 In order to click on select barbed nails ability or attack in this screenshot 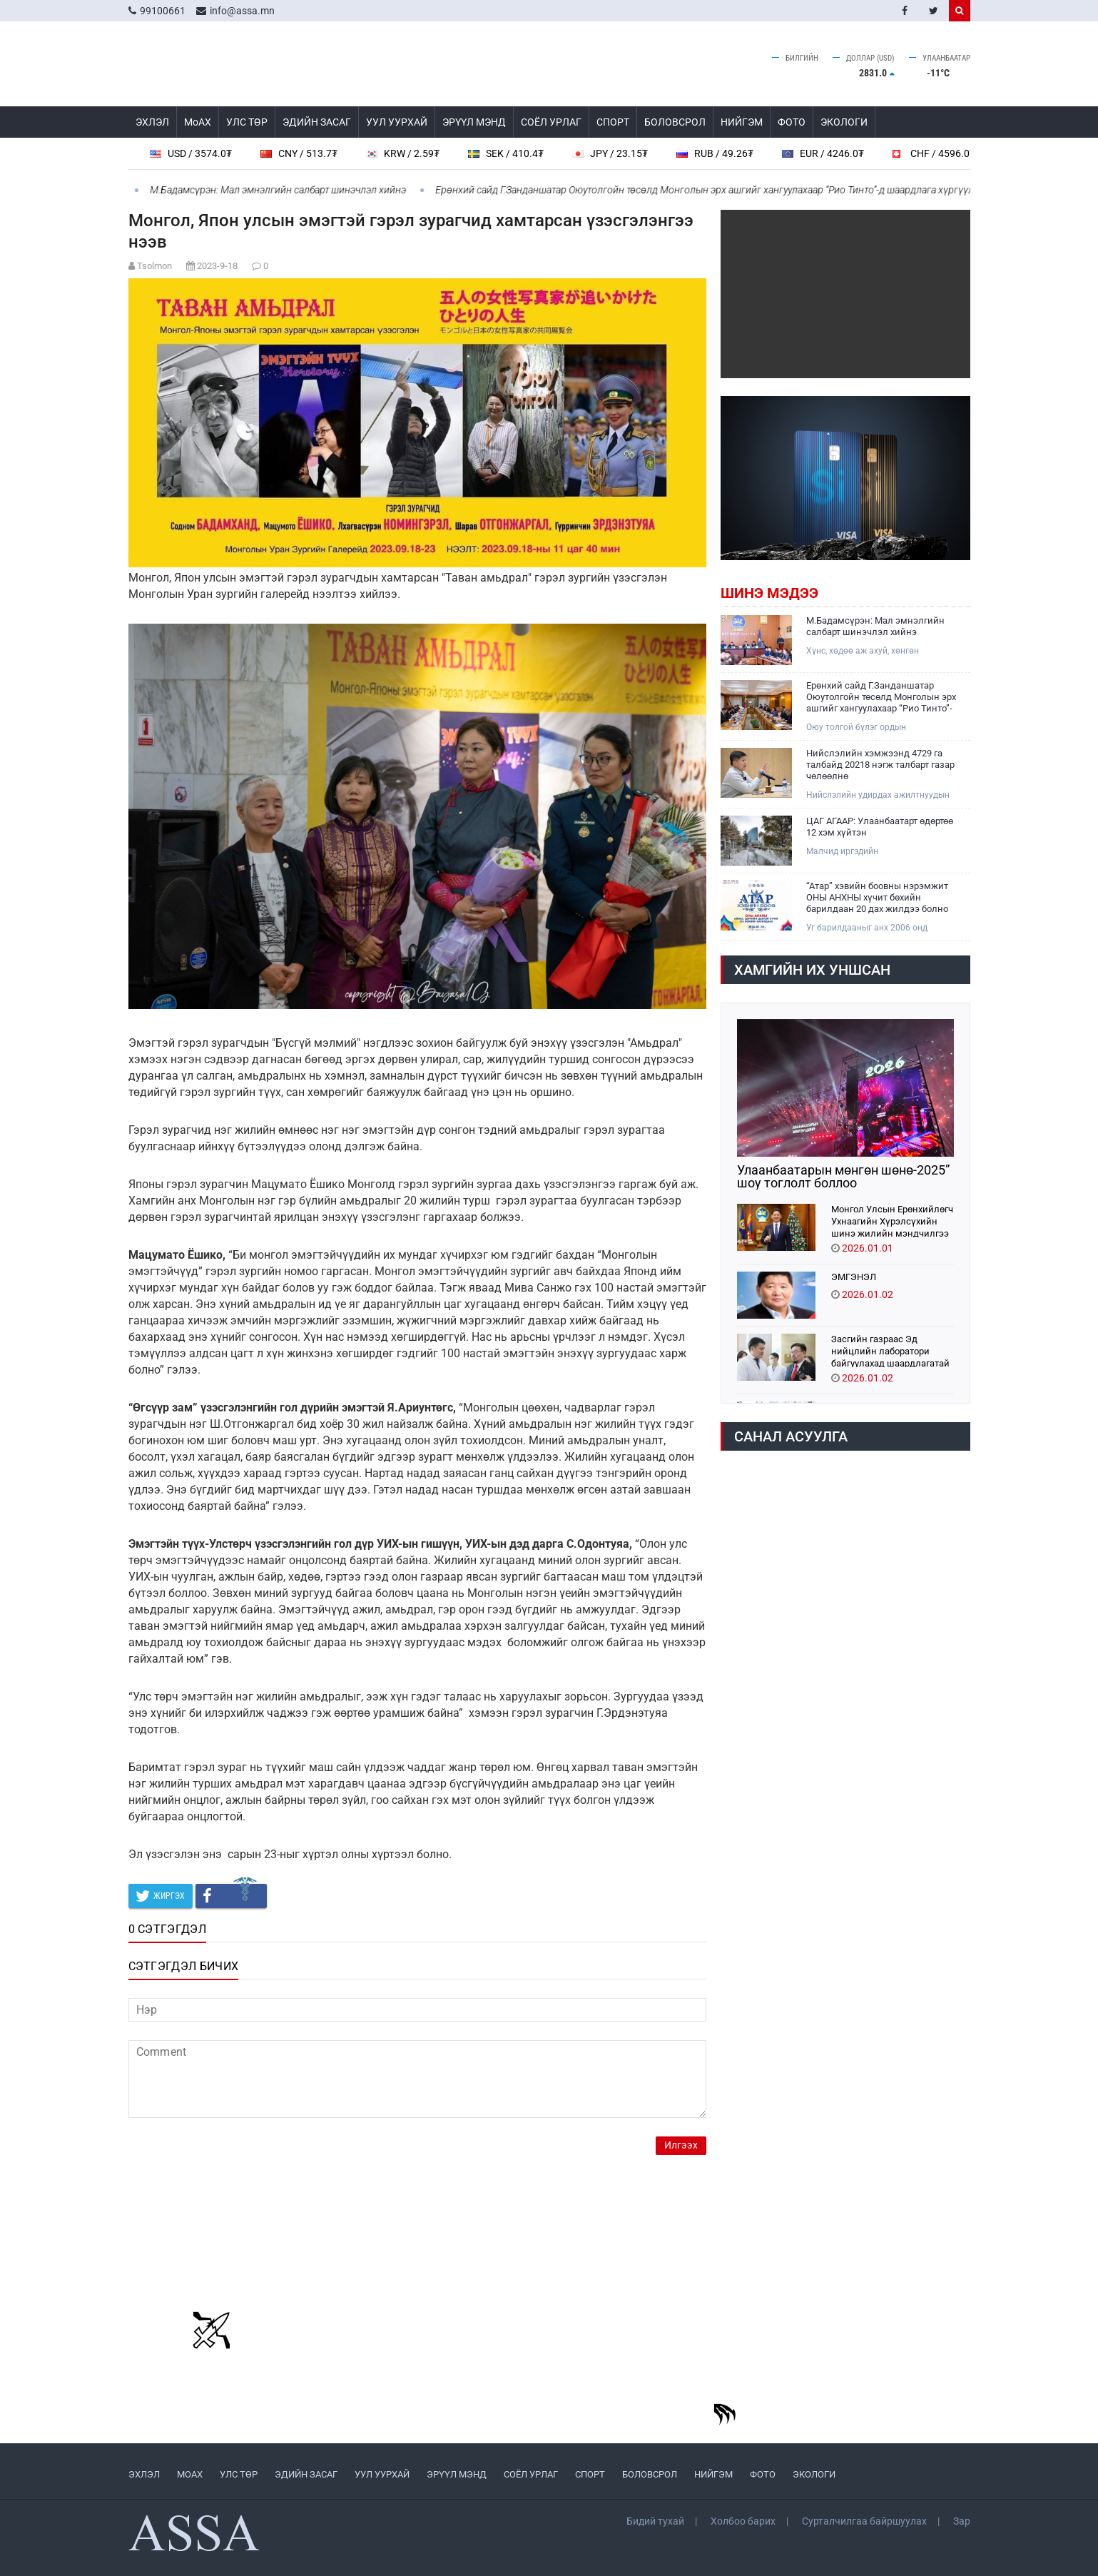, I will do `click(725, 2415)`.